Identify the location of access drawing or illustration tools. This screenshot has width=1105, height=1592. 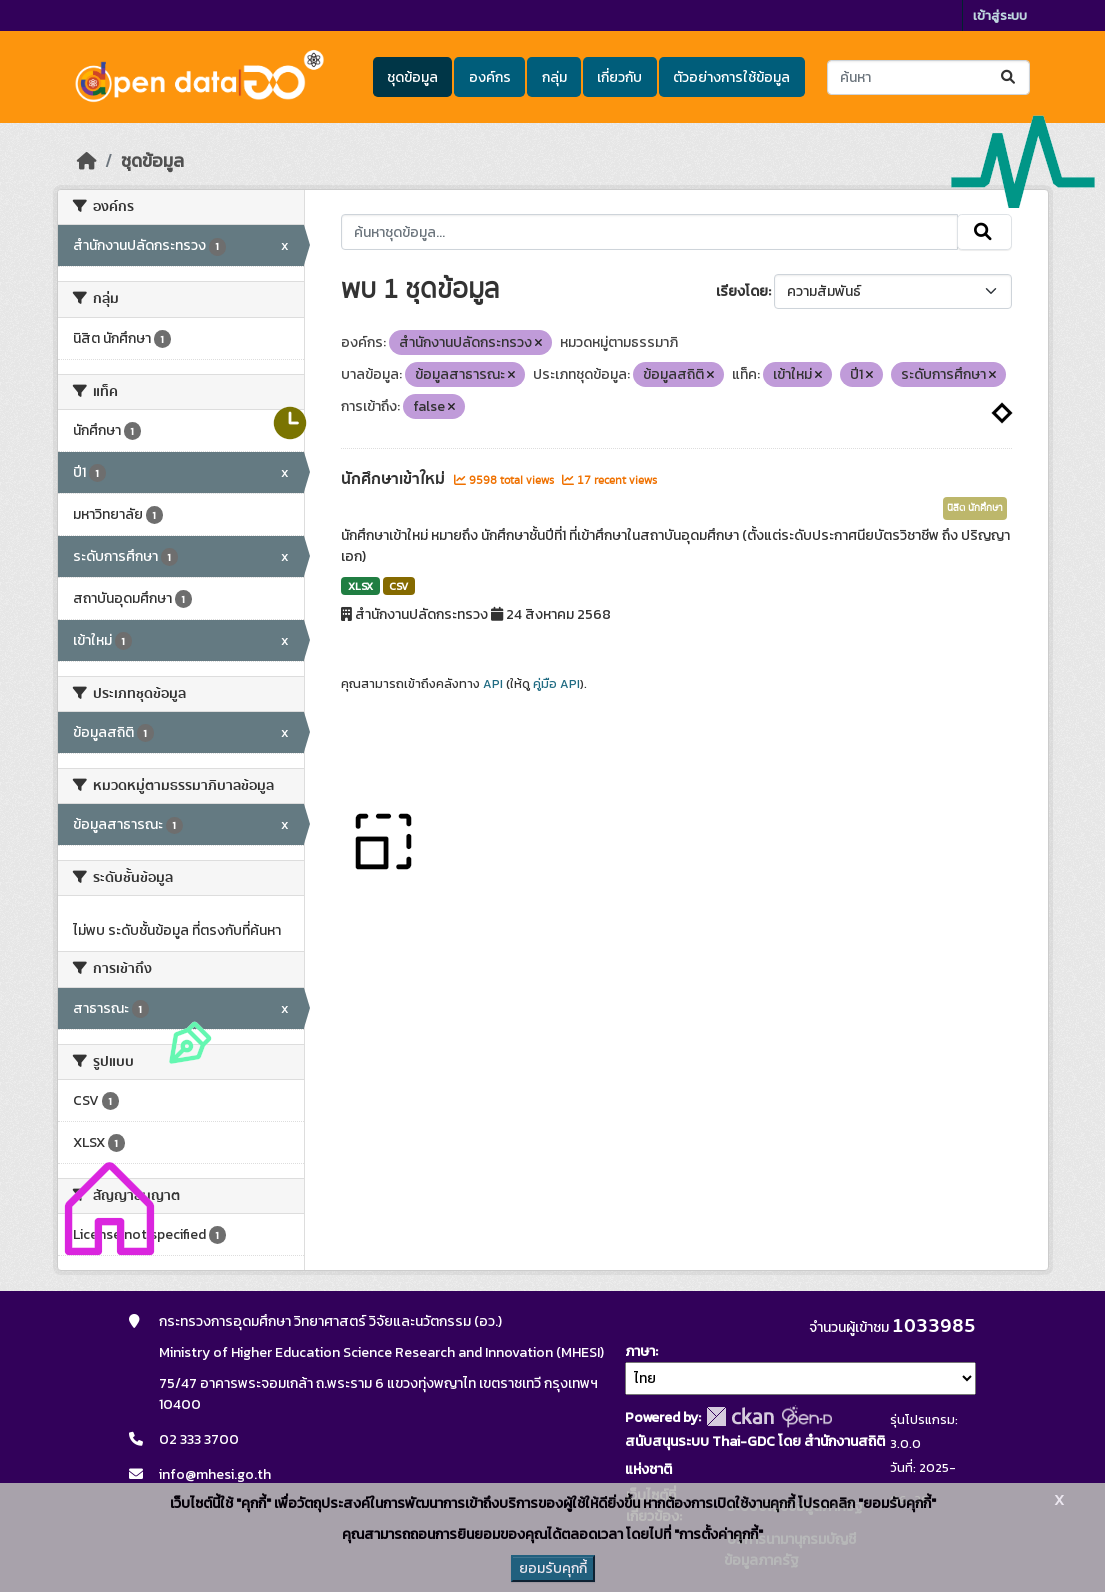
(188, 1045).